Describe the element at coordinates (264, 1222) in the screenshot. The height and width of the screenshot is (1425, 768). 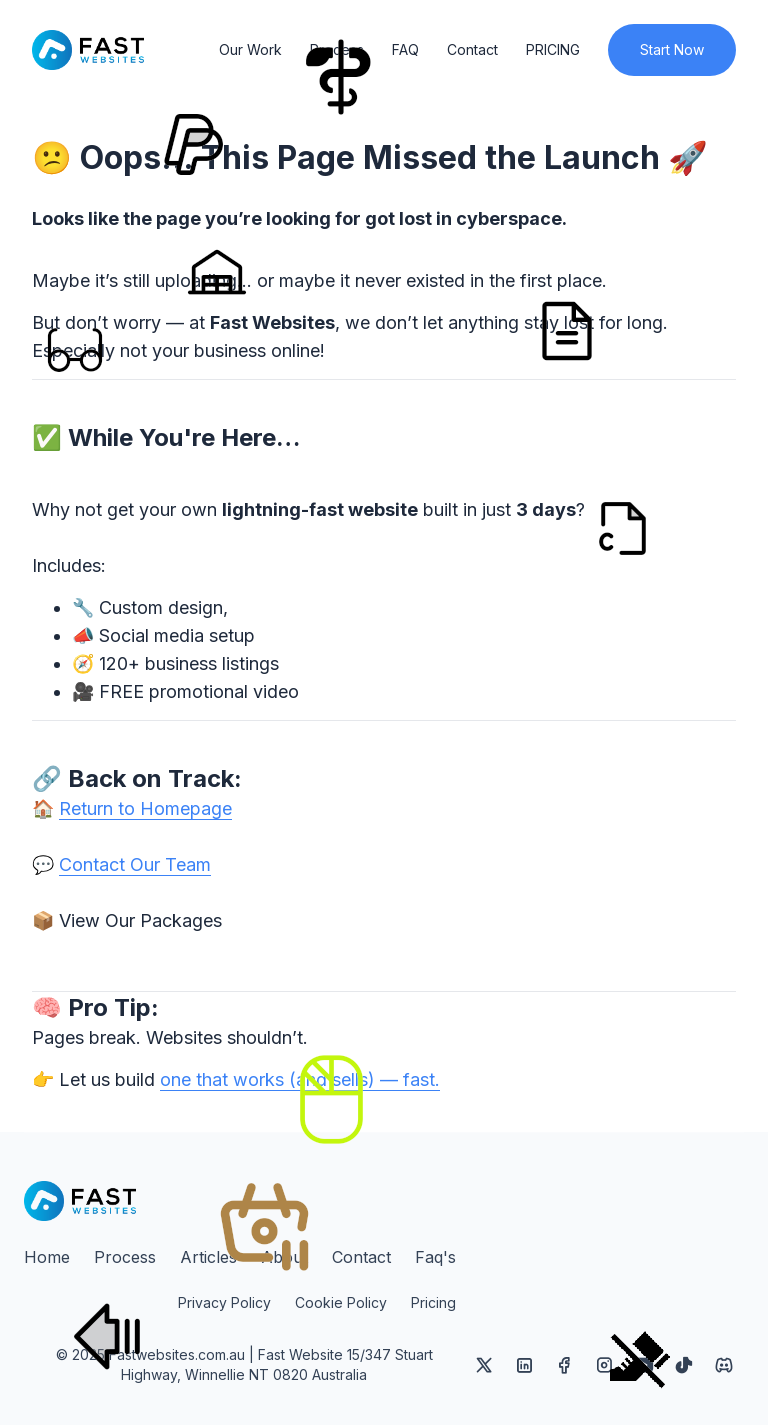
I see `pause or hold shopping basket` at that location.